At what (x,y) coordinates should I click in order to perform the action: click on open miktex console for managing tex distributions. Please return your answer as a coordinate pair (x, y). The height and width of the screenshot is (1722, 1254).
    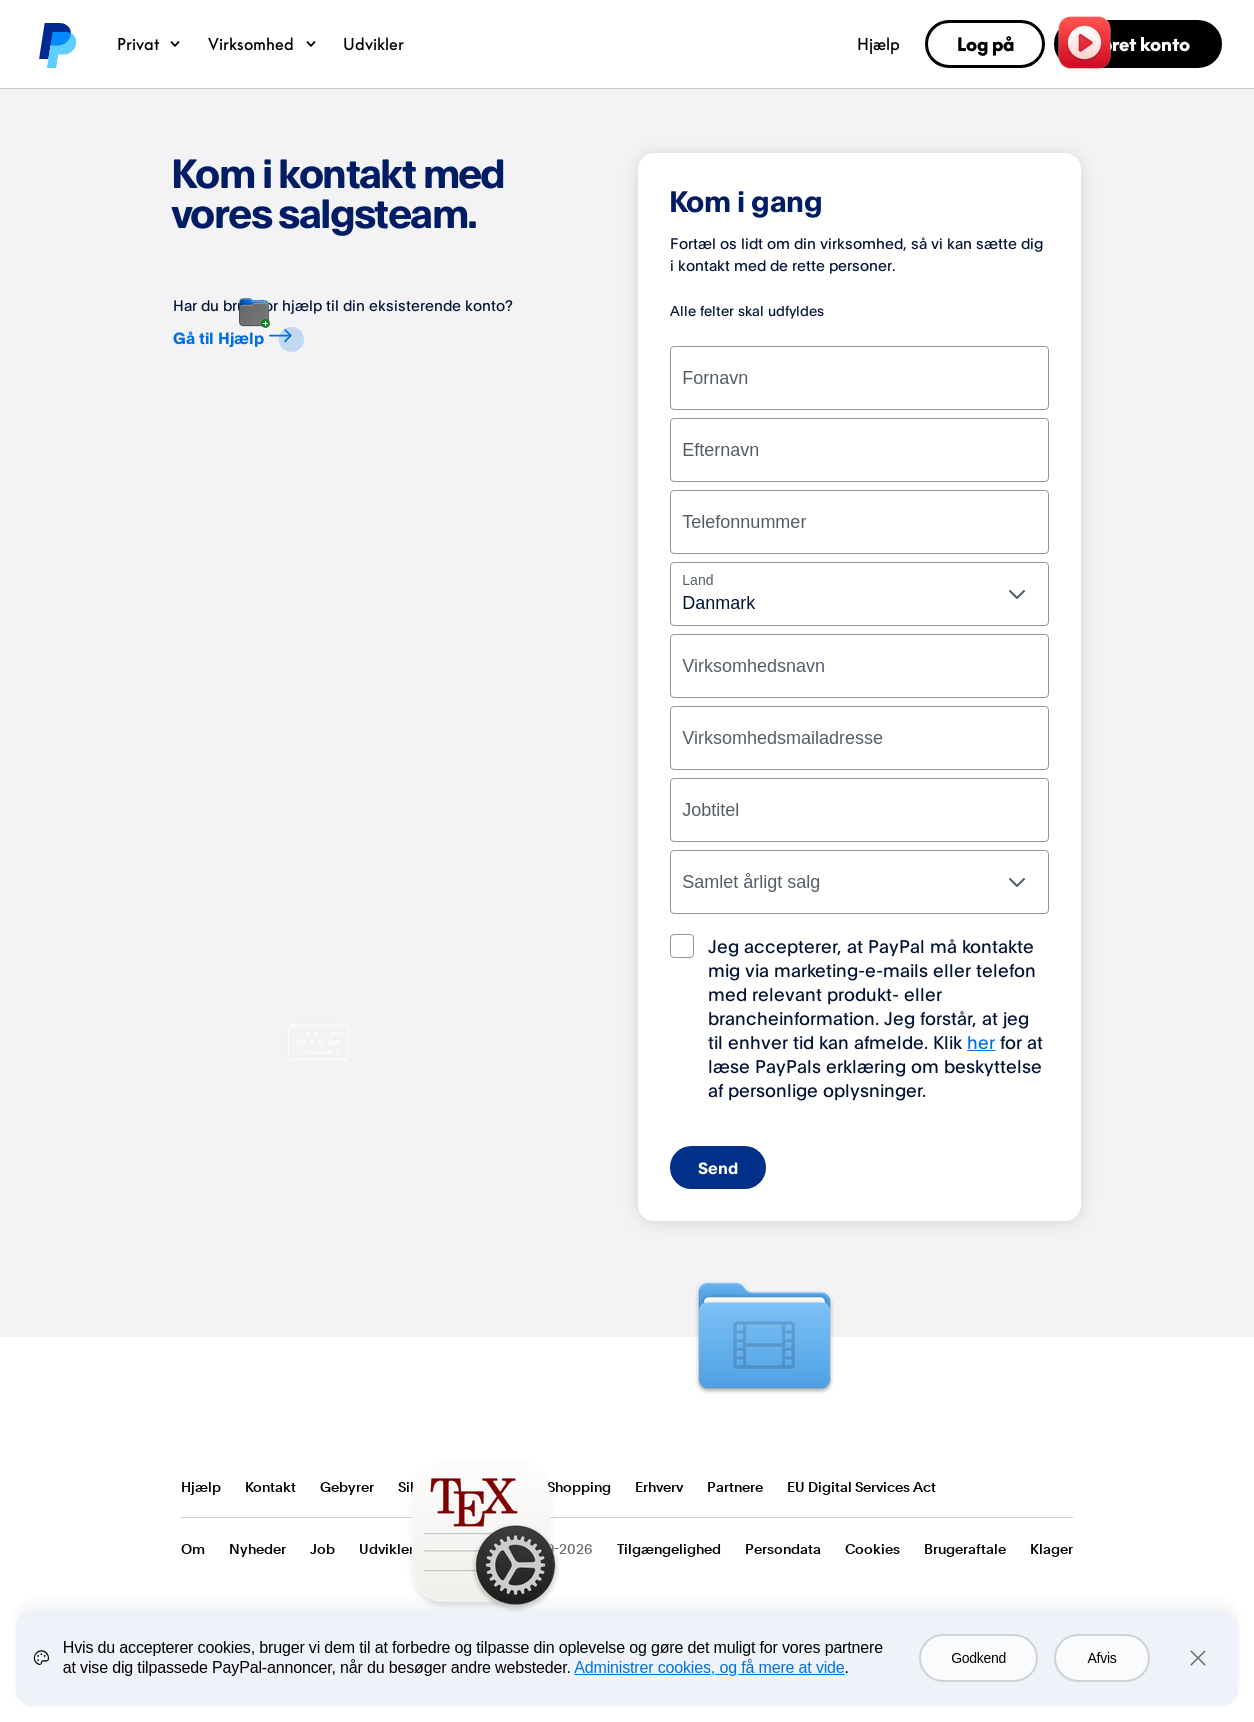
    Looking at the image, I should click on (481, 1533).